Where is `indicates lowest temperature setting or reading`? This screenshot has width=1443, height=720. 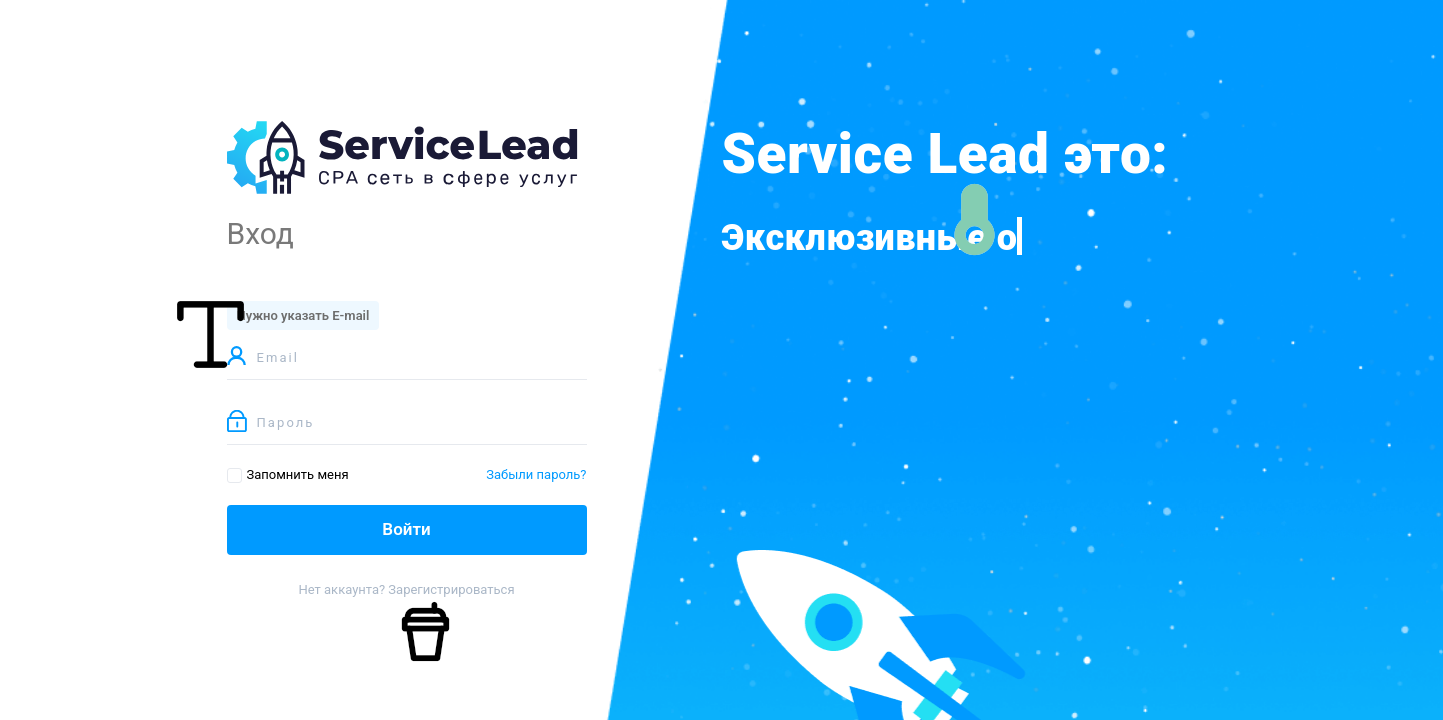 indicates lowest temperature setting or reading is located at coordinates (974, 219).